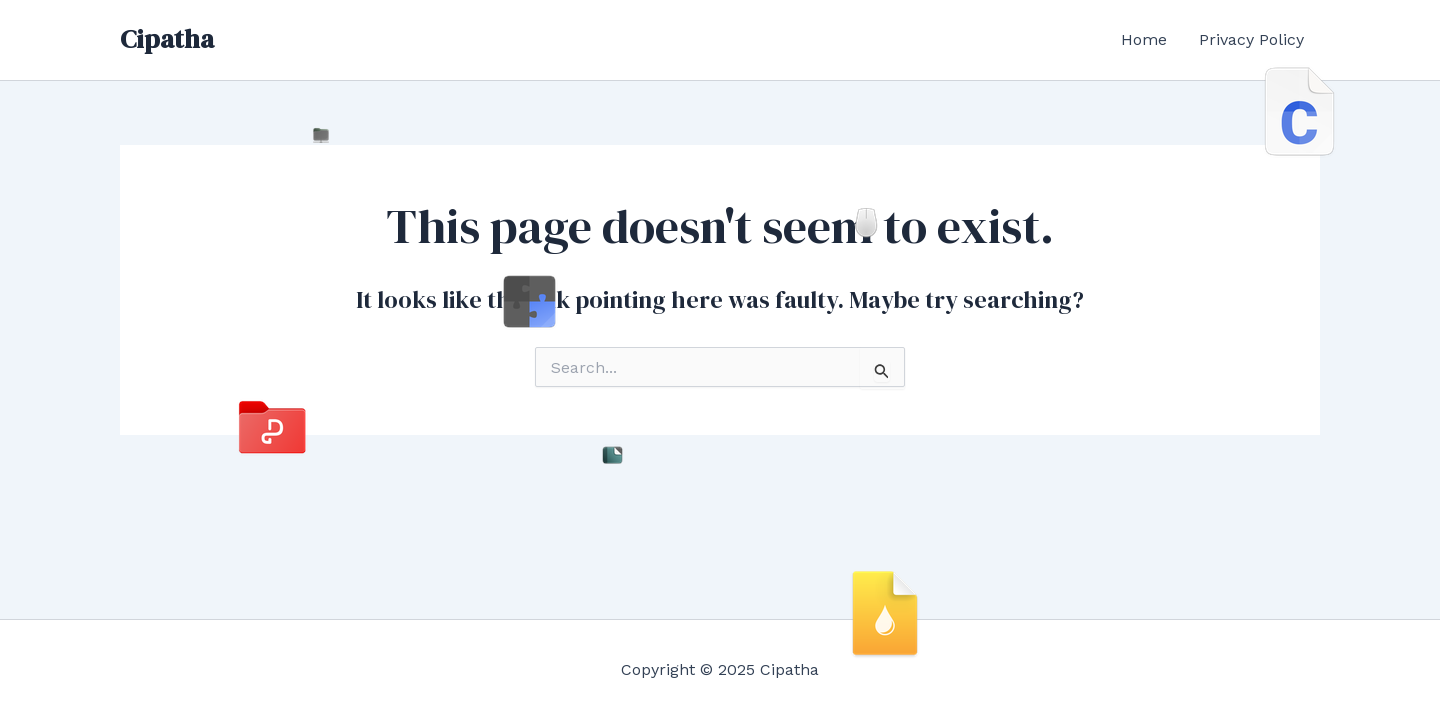 The height and width of the screenshot is (720, 1440). Describe the element at coordinates (1299, 111) in the screenshot. I see `a C programming language source file` at that location.